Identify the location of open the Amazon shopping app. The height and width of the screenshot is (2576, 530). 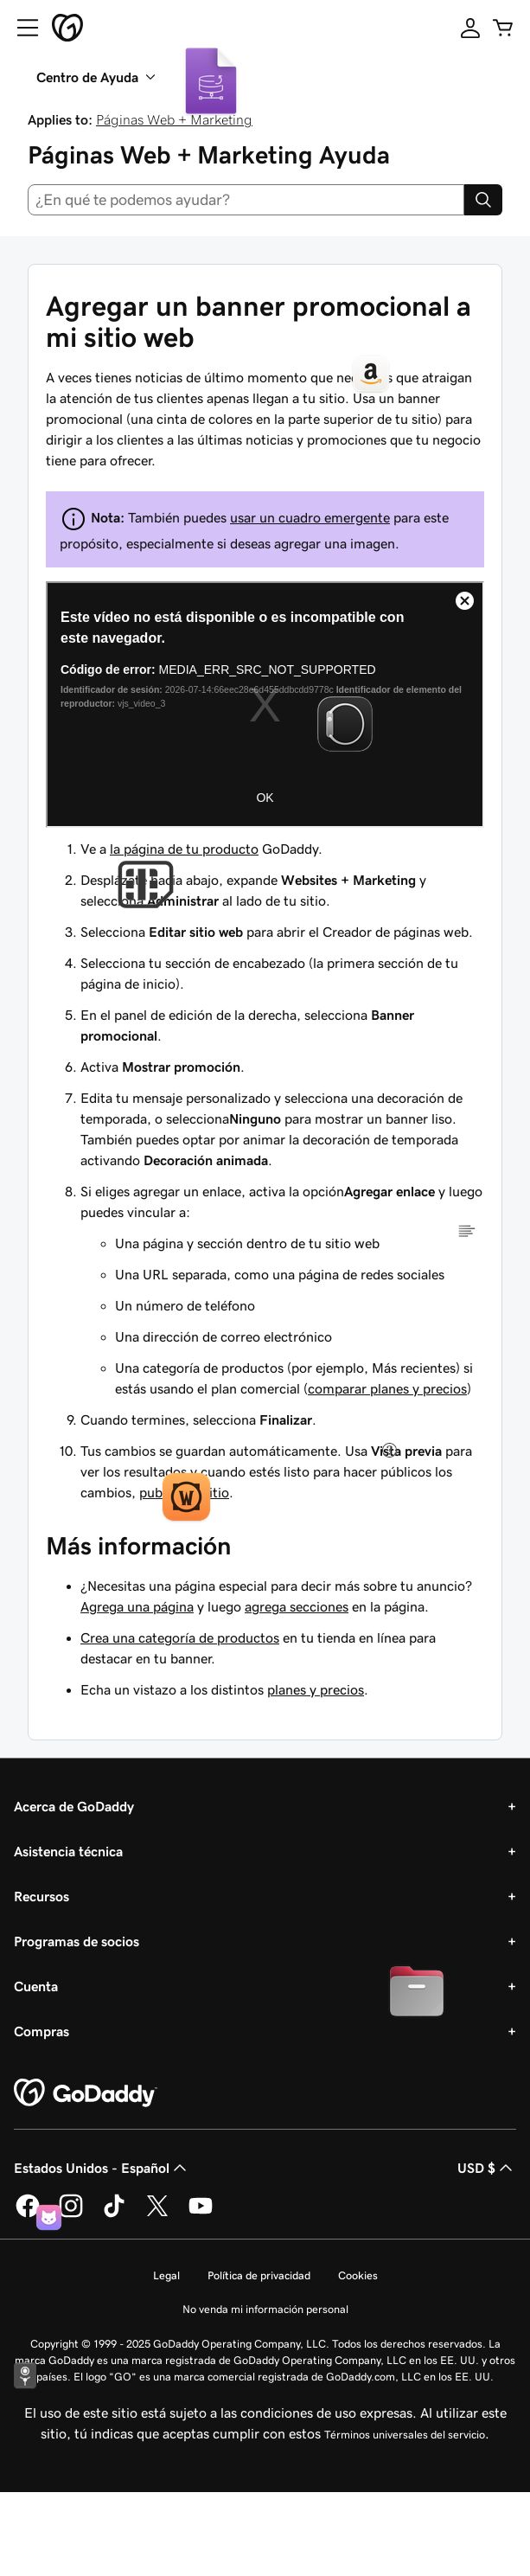
(371, 374).